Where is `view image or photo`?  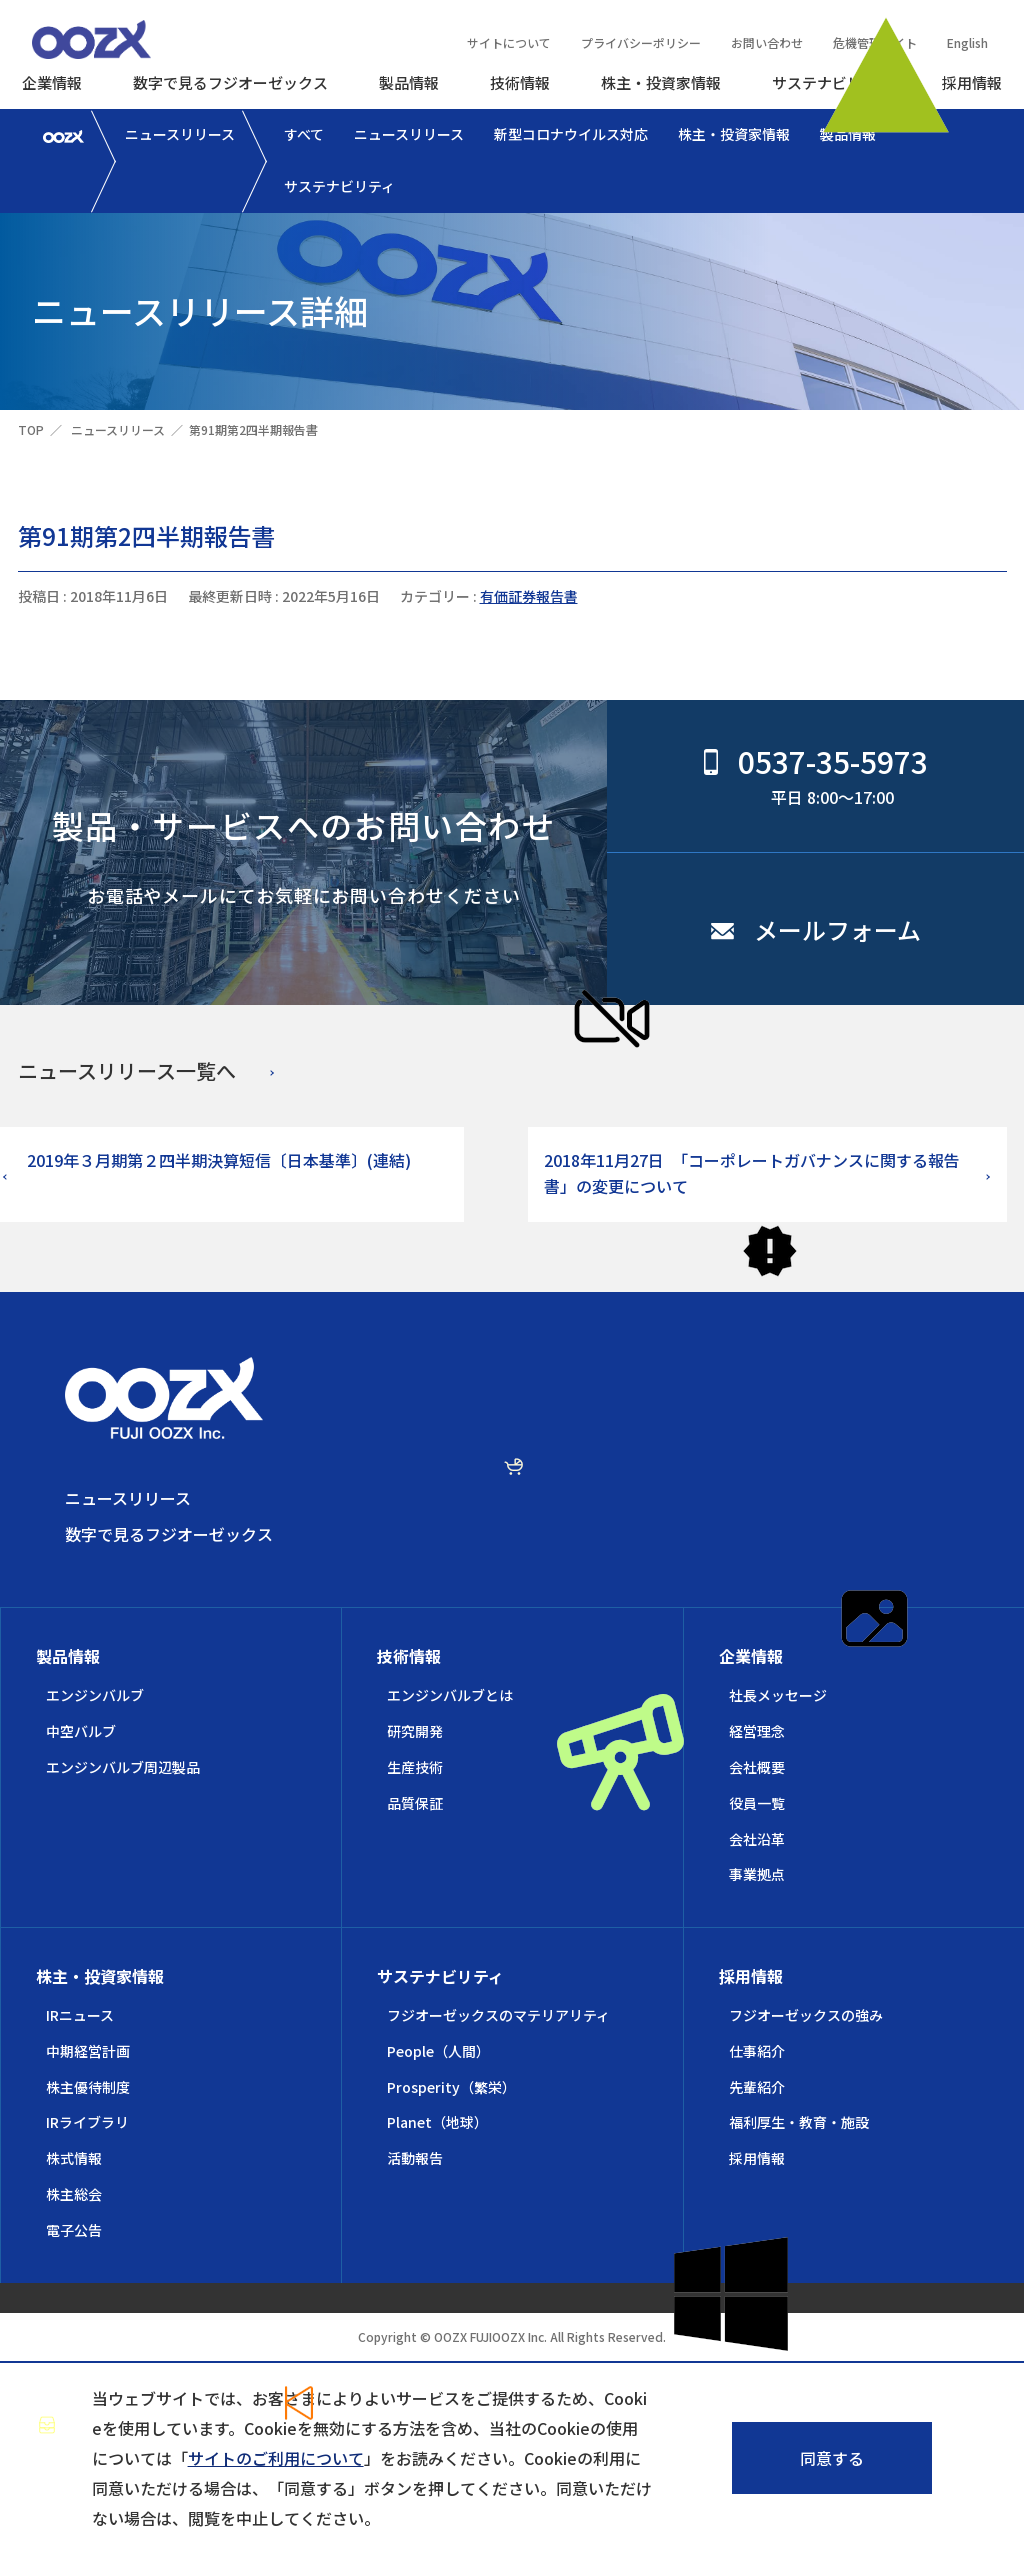
view image or photo is located at coordinates (874, 1618).